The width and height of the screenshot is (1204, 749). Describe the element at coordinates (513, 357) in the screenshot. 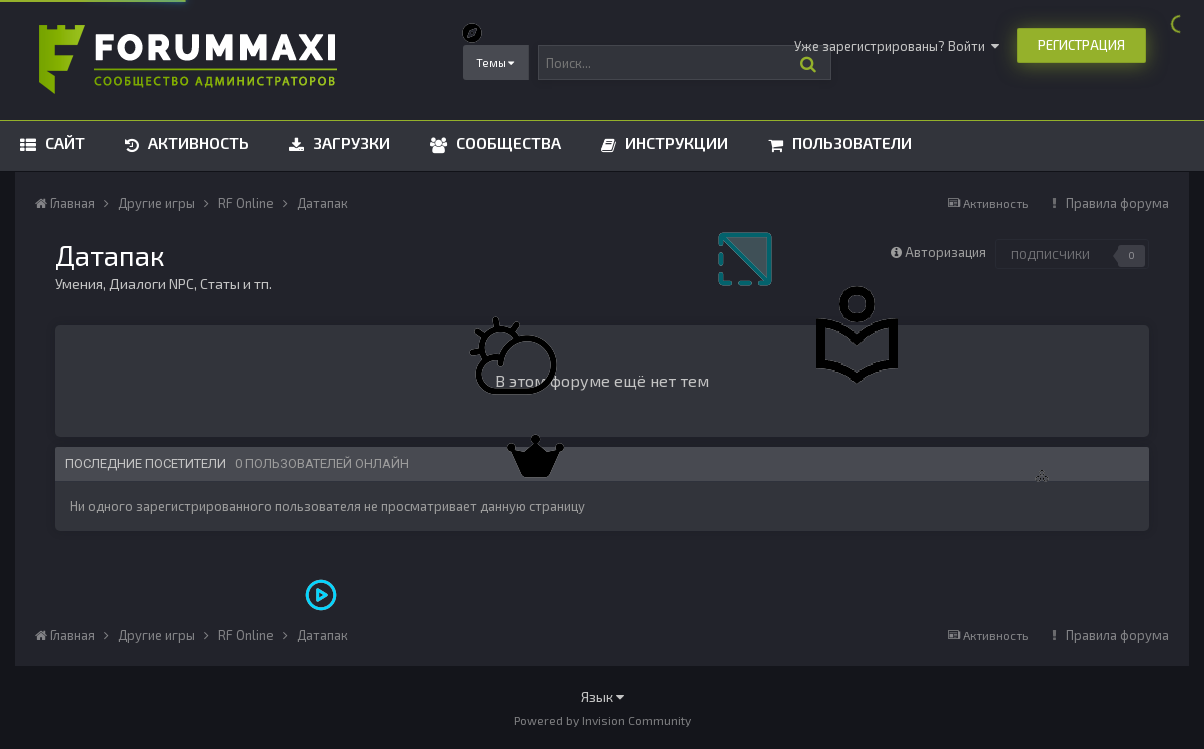

I see `view current weather conditions` at that location.